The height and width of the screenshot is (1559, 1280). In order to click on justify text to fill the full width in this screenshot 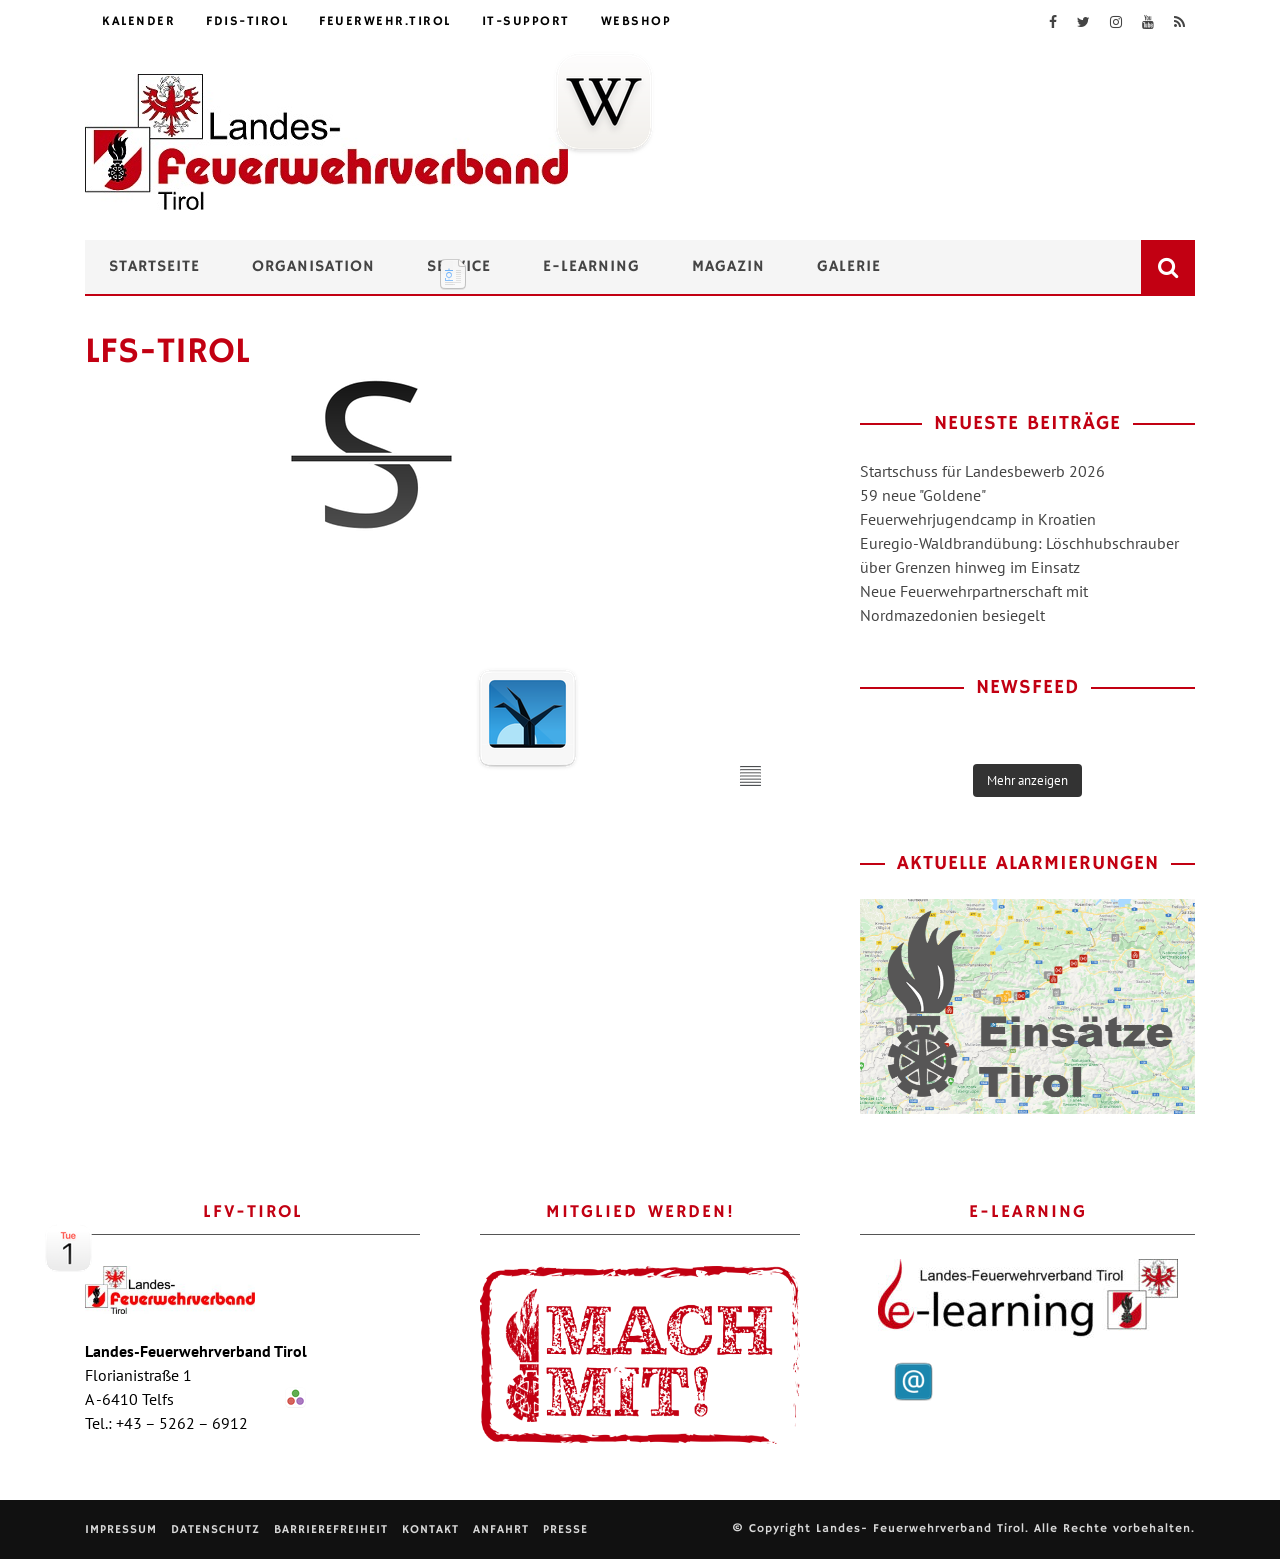, I will do `click(750, 776)`.